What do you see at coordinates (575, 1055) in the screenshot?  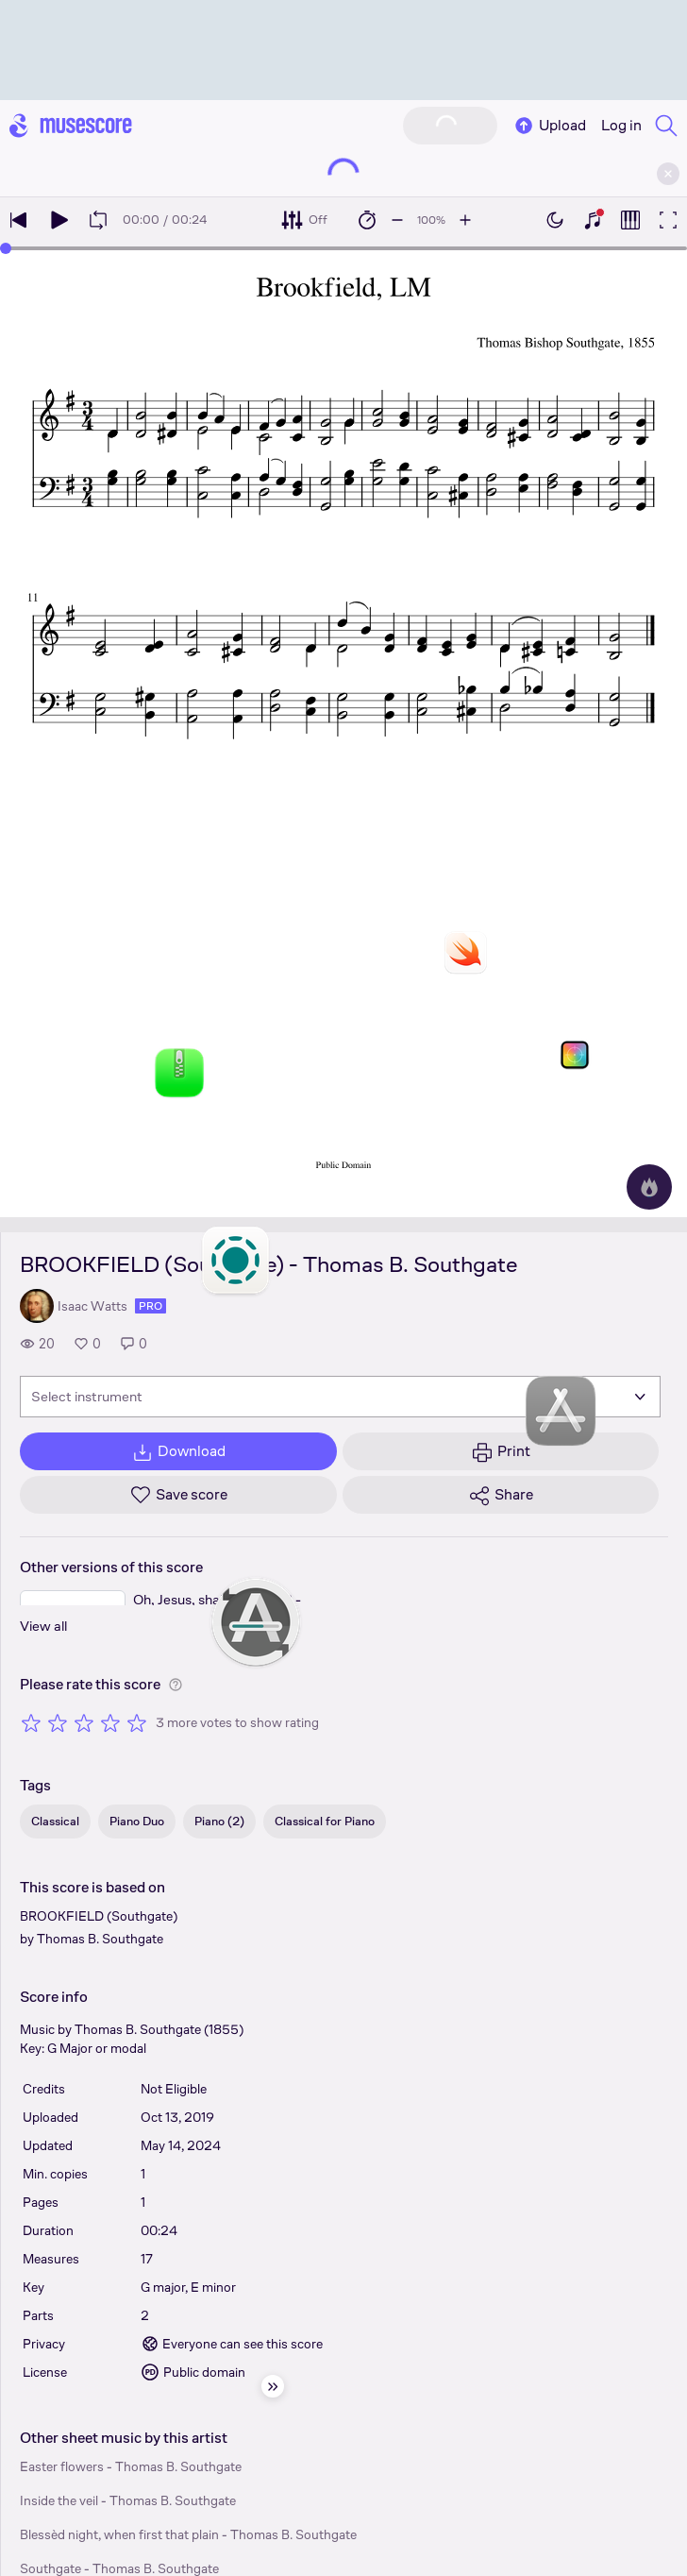 I see `open ProDisplay Calibrator app` at bounding box center [575, 1055].